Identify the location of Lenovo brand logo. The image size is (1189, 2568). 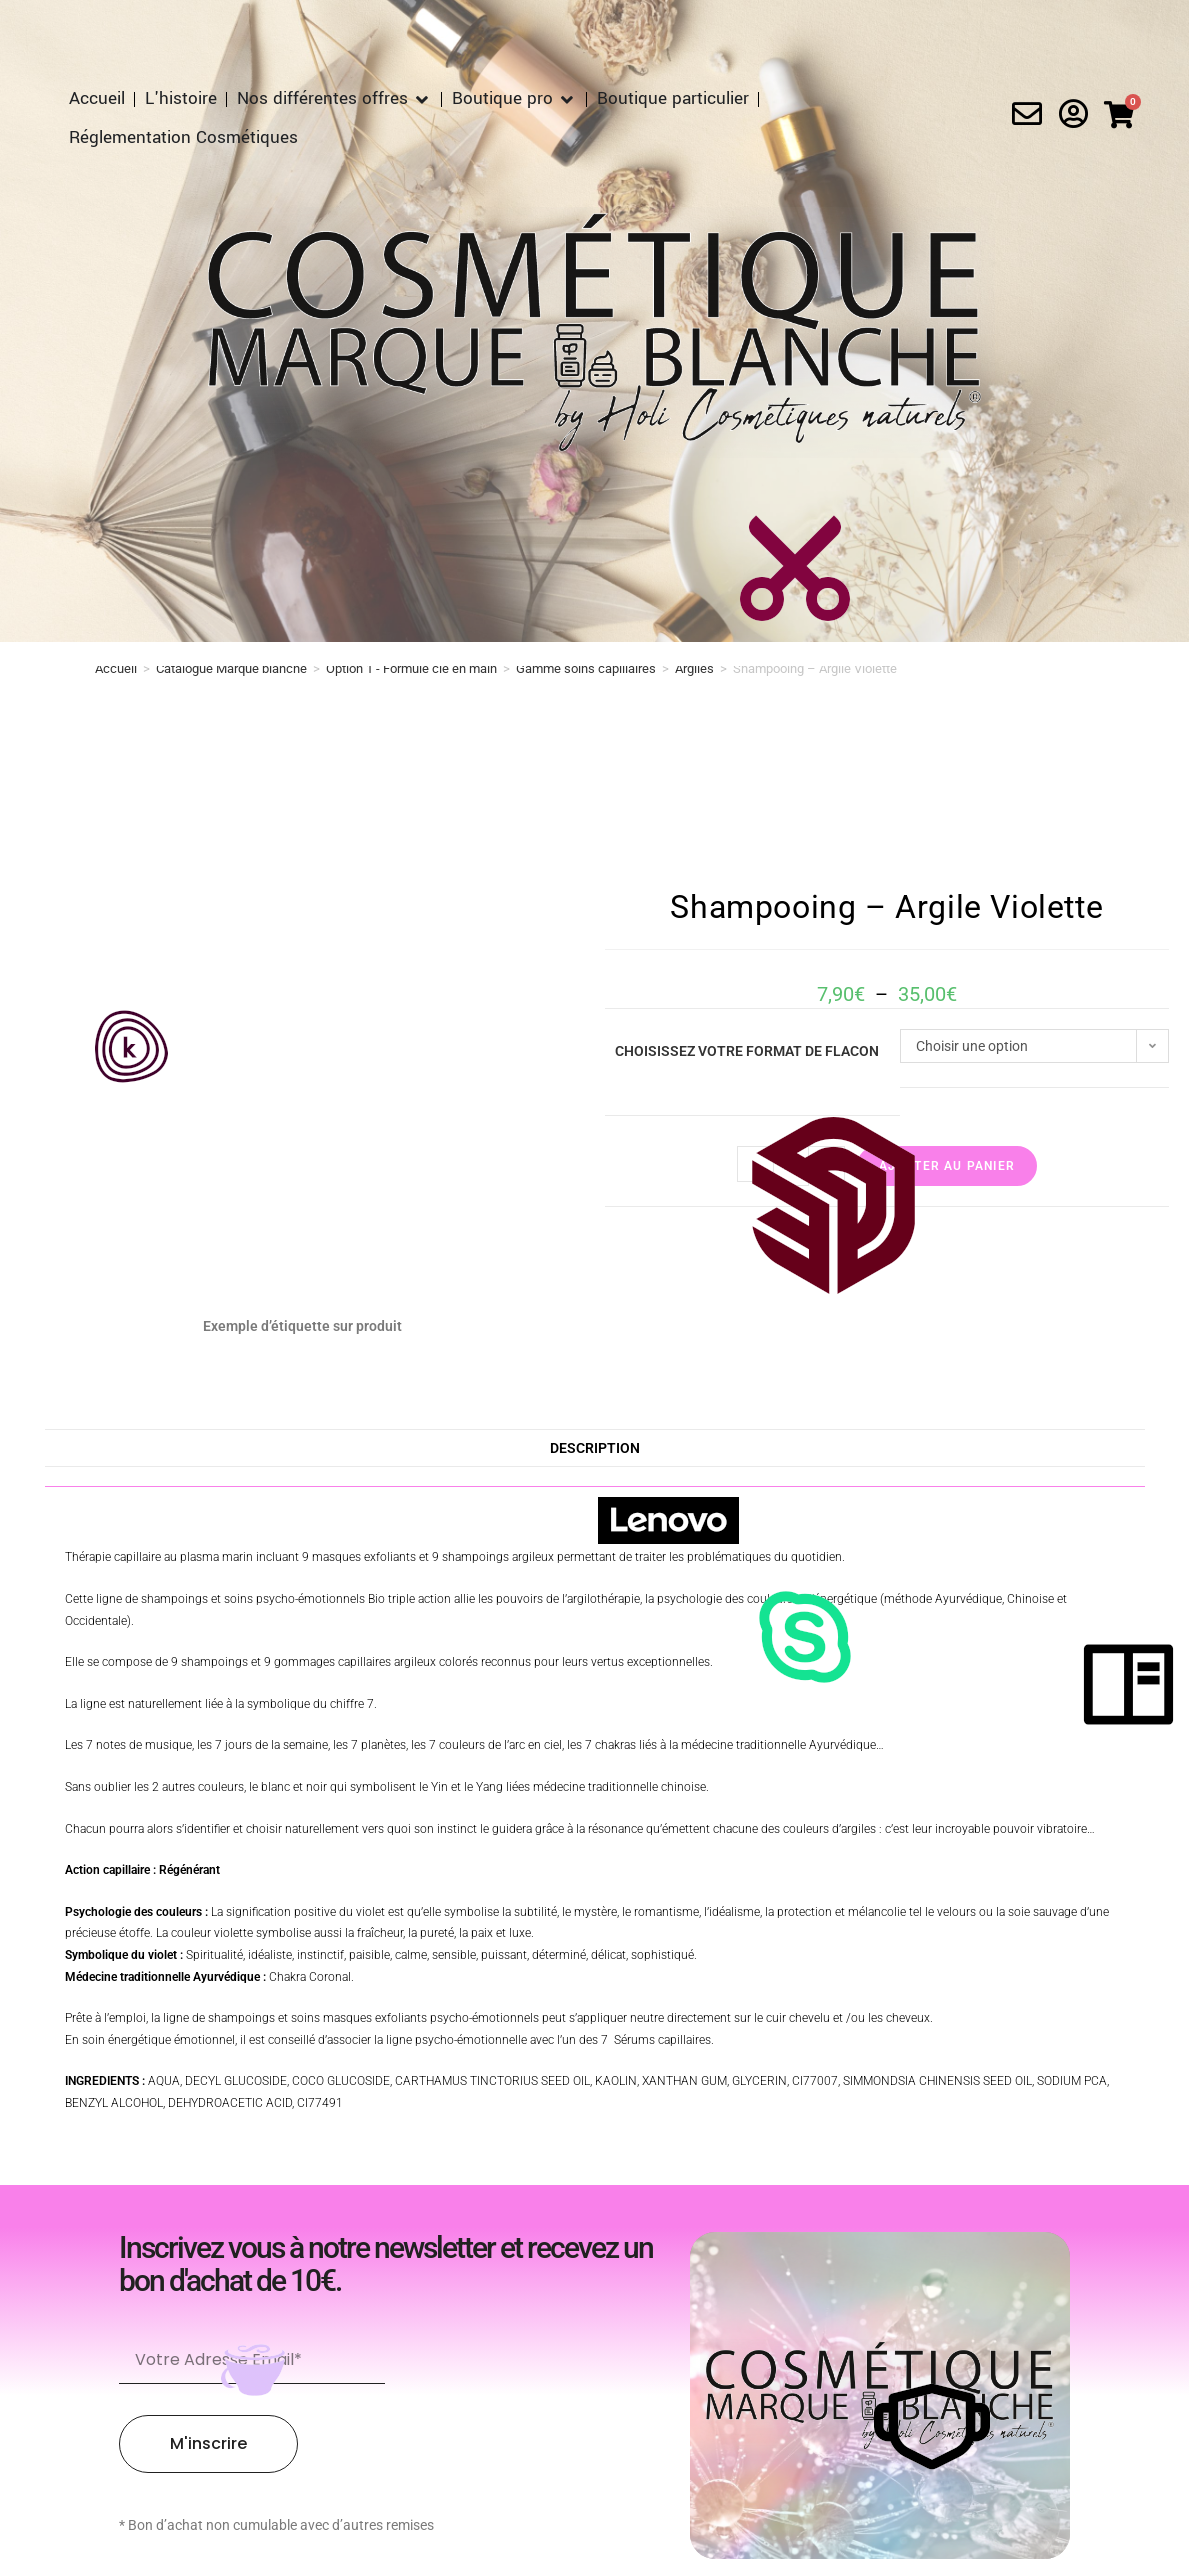
(668, 1520).